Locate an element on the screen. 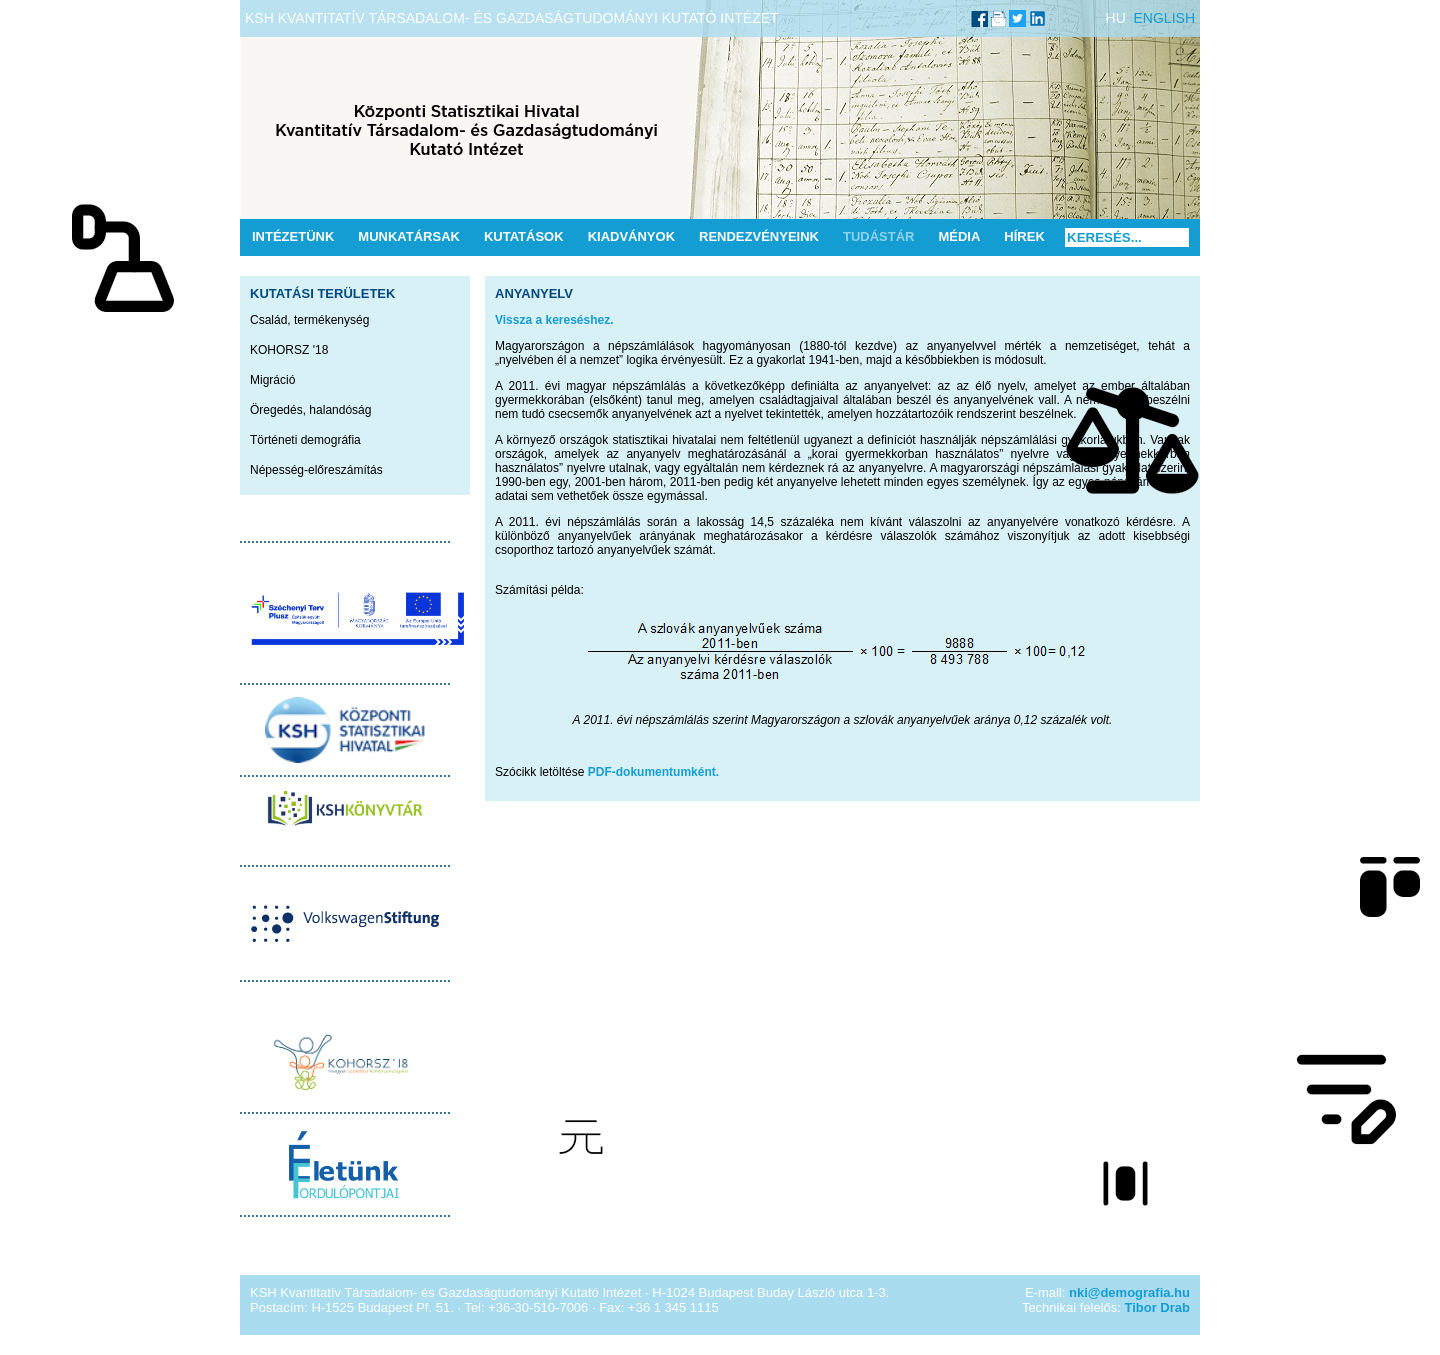 The height and width of the screenshot is (1355, 1440). toggle wall lamp or sconce lighting is located at coordinates (123, 261).